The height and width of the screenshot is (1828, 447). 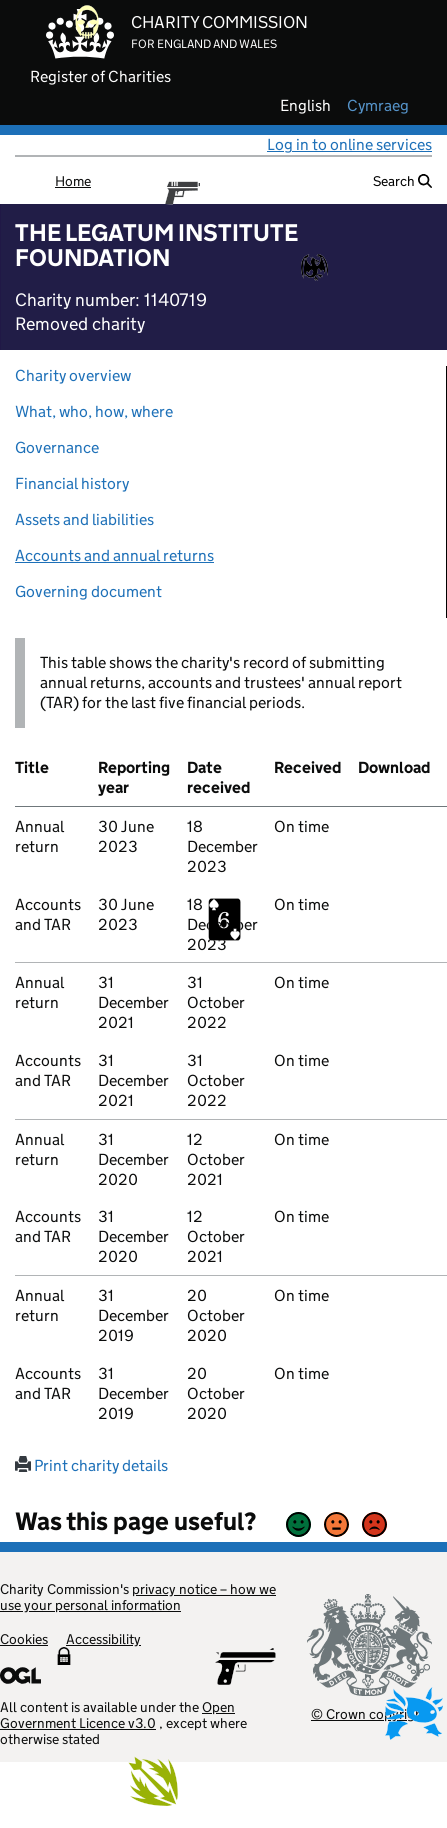 What do you see at coordinates (224, 919) in the screenshot?
I see `six of spades playing card` at bounding box center [224, 919].